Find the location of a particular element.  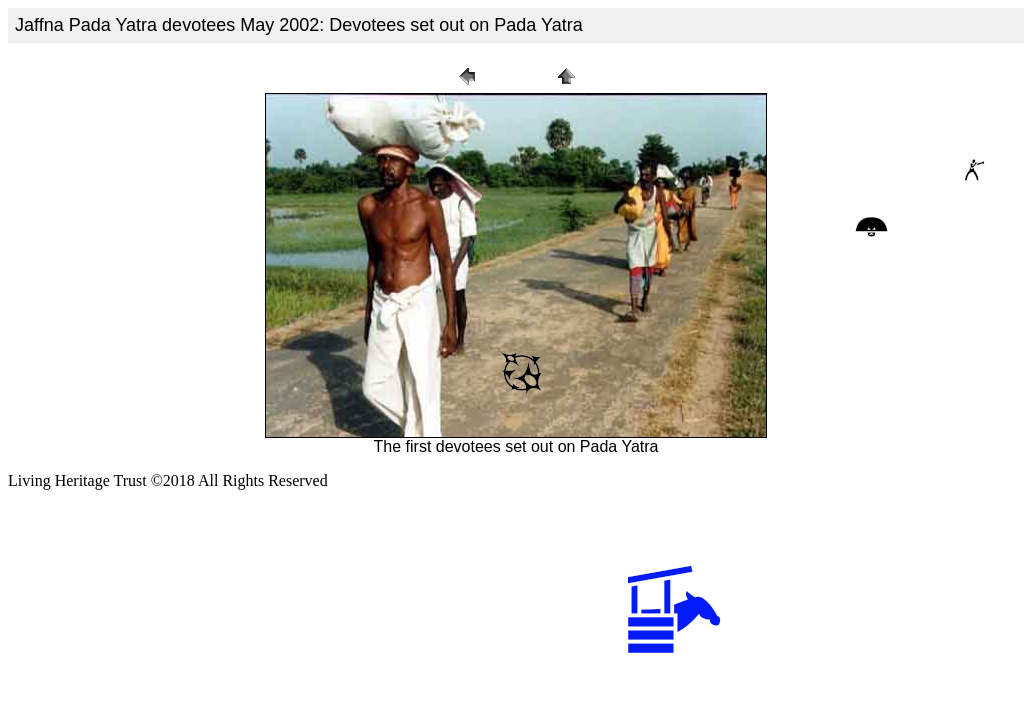

perform a punch attack in a fighting game is located at coordinates (975, 169).